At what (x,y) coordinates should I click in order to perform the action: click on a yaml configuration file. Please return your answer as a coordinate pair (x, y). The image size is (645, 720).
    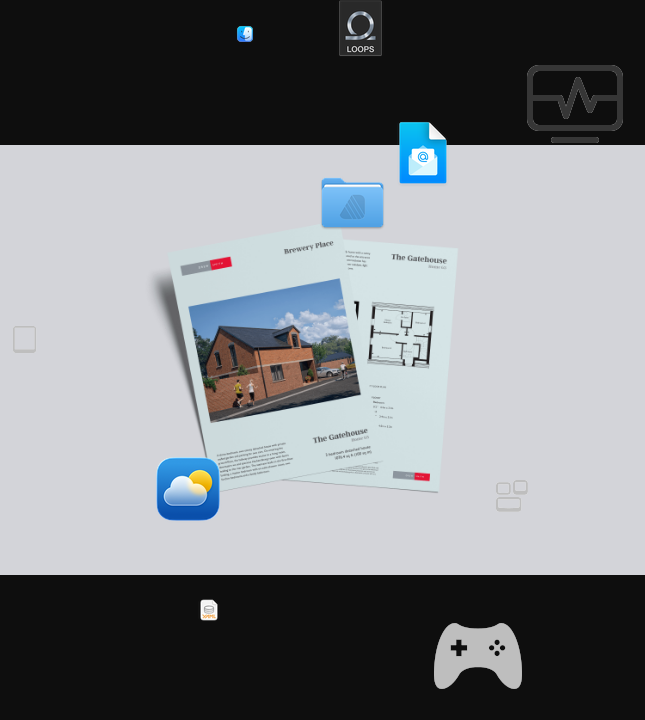
    Looking at the image, I should click on (209, 610).